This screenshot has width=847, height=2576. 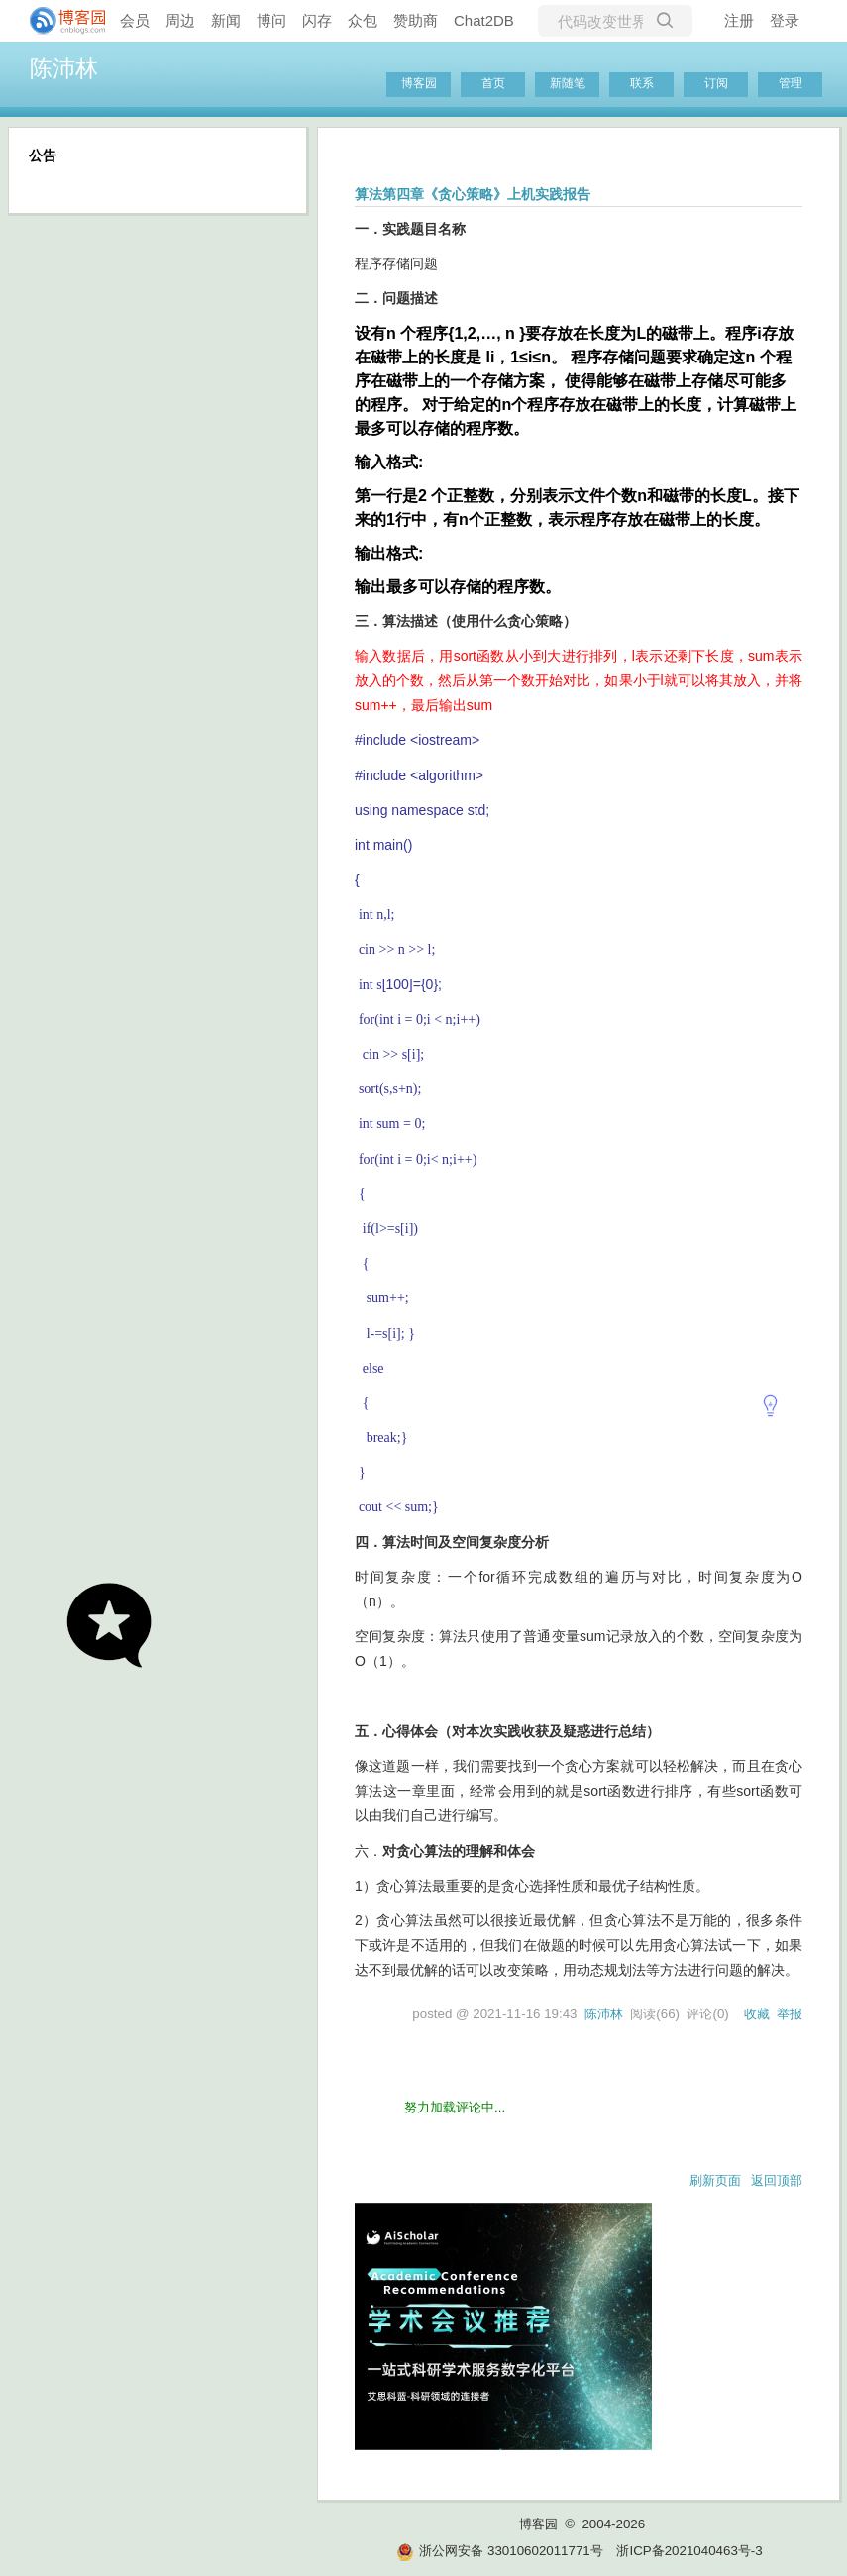 I want to click on micro.blog social platform logo, so click(x=109, y=1625).